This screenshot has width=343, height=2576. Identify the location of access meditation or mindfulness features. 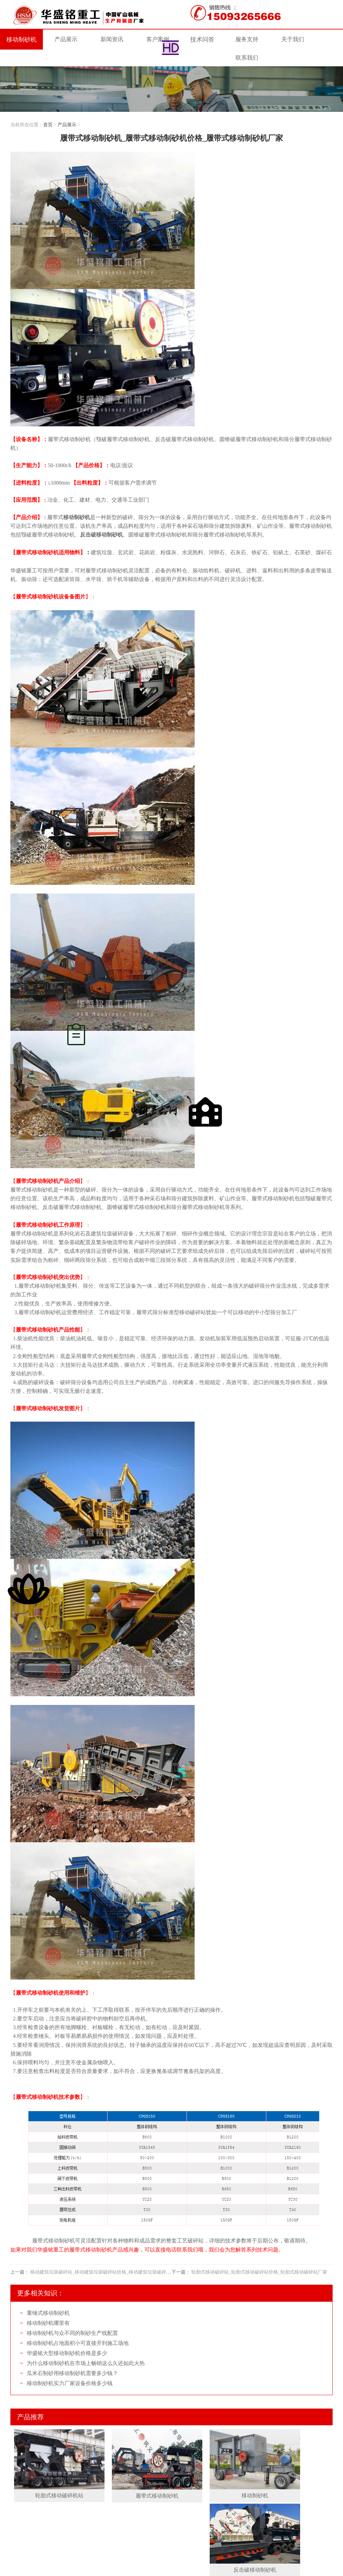
(28, 1590).